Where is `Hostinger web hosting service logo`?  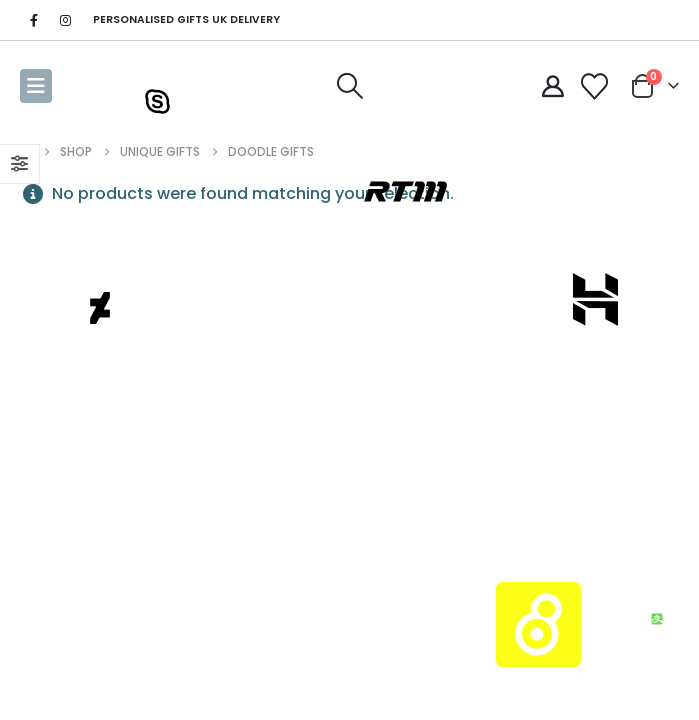 Hostinger web hosting service logo is located at coordinates (595, 299).